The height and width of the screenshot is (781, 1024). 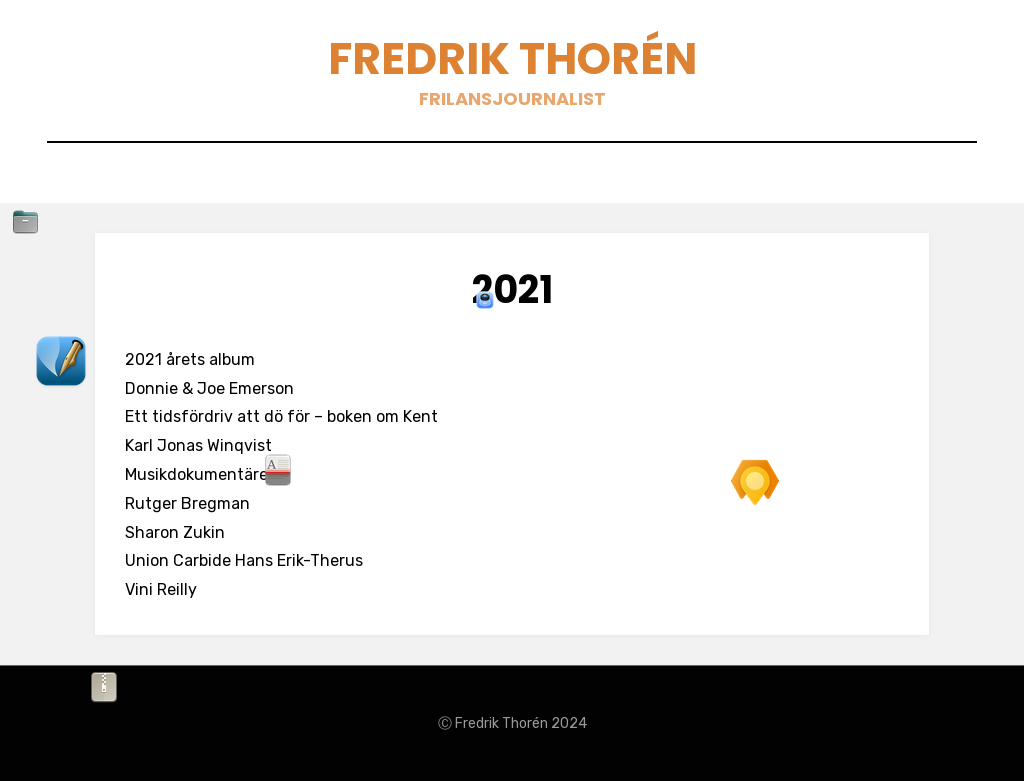 What do you see at coordinates (278, 470) in the screenshot?
I see `open document scanner app` at bounding box center [278, 470].